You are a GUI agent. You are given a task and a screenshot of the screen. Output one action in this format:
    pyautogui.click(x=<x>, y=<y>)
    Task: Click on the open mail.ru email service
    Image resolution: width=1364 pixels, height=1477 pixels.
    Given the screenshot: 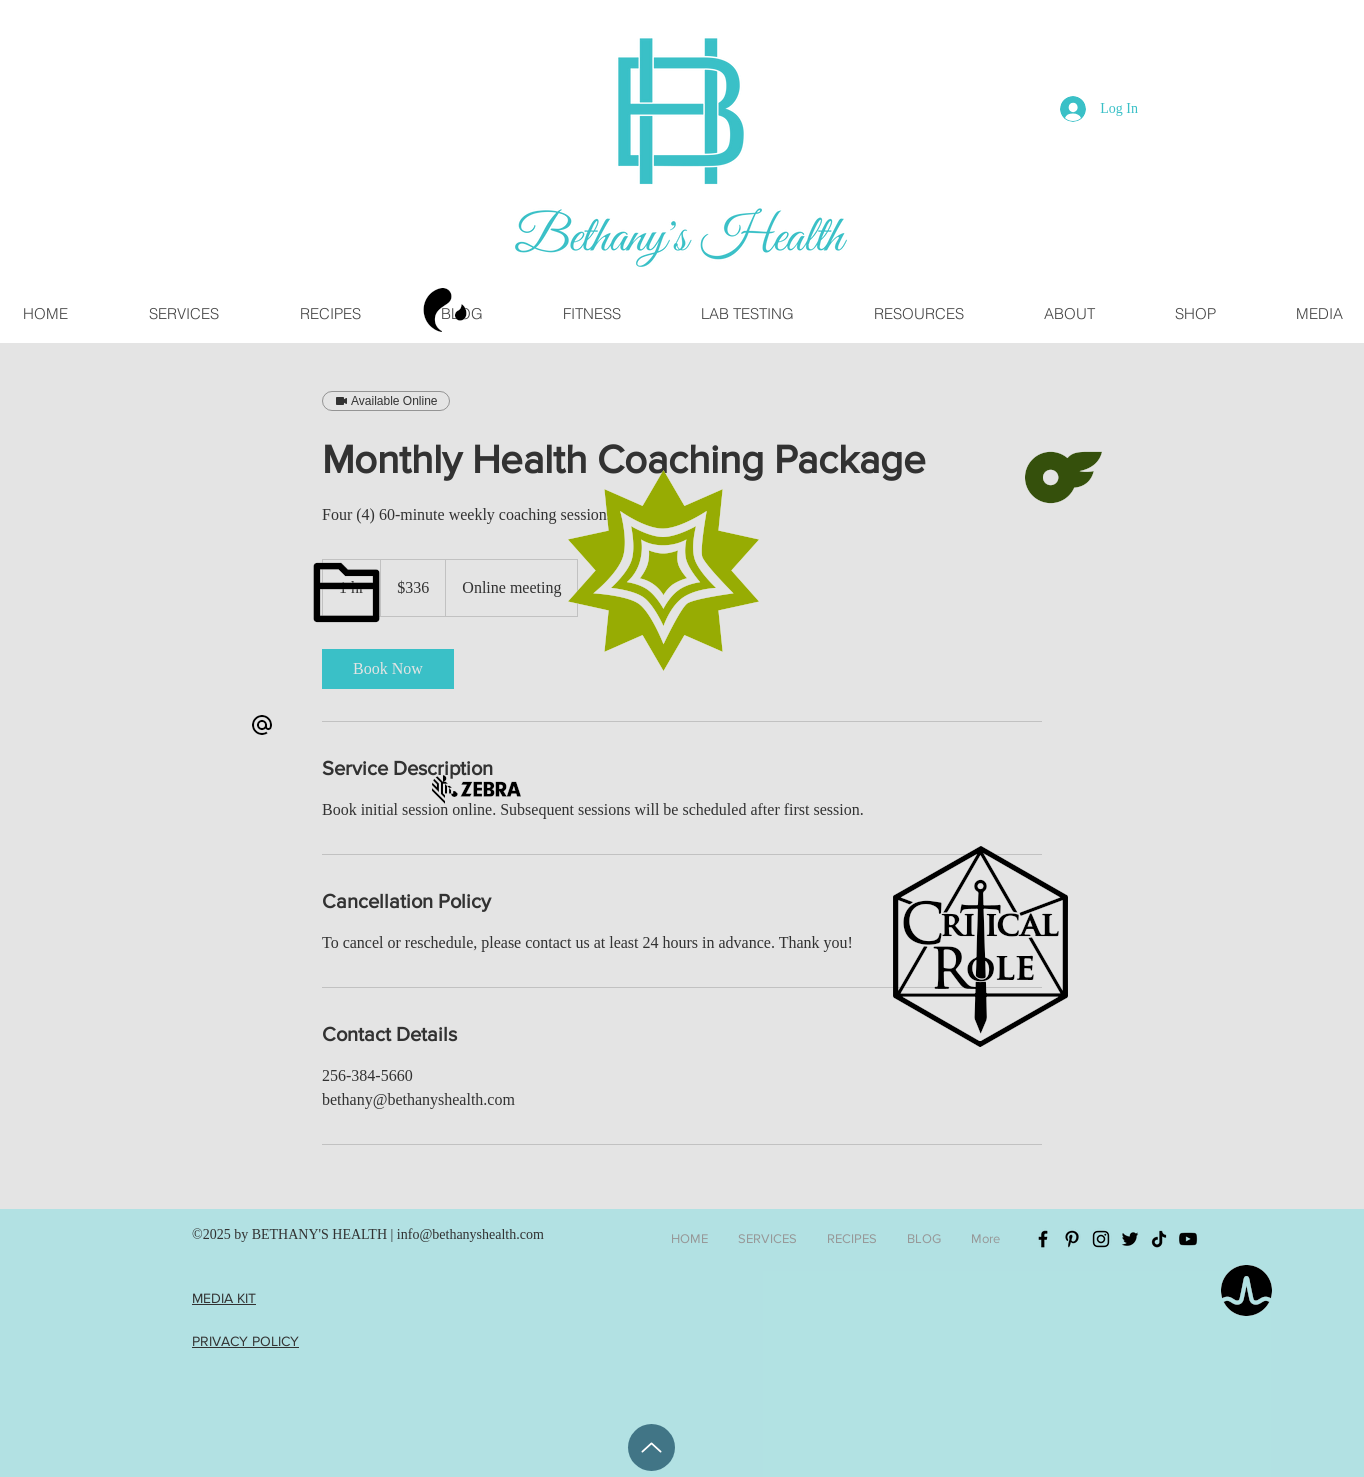 What is the action you would take?
    pyautogui.click(x=262, y=725)
    